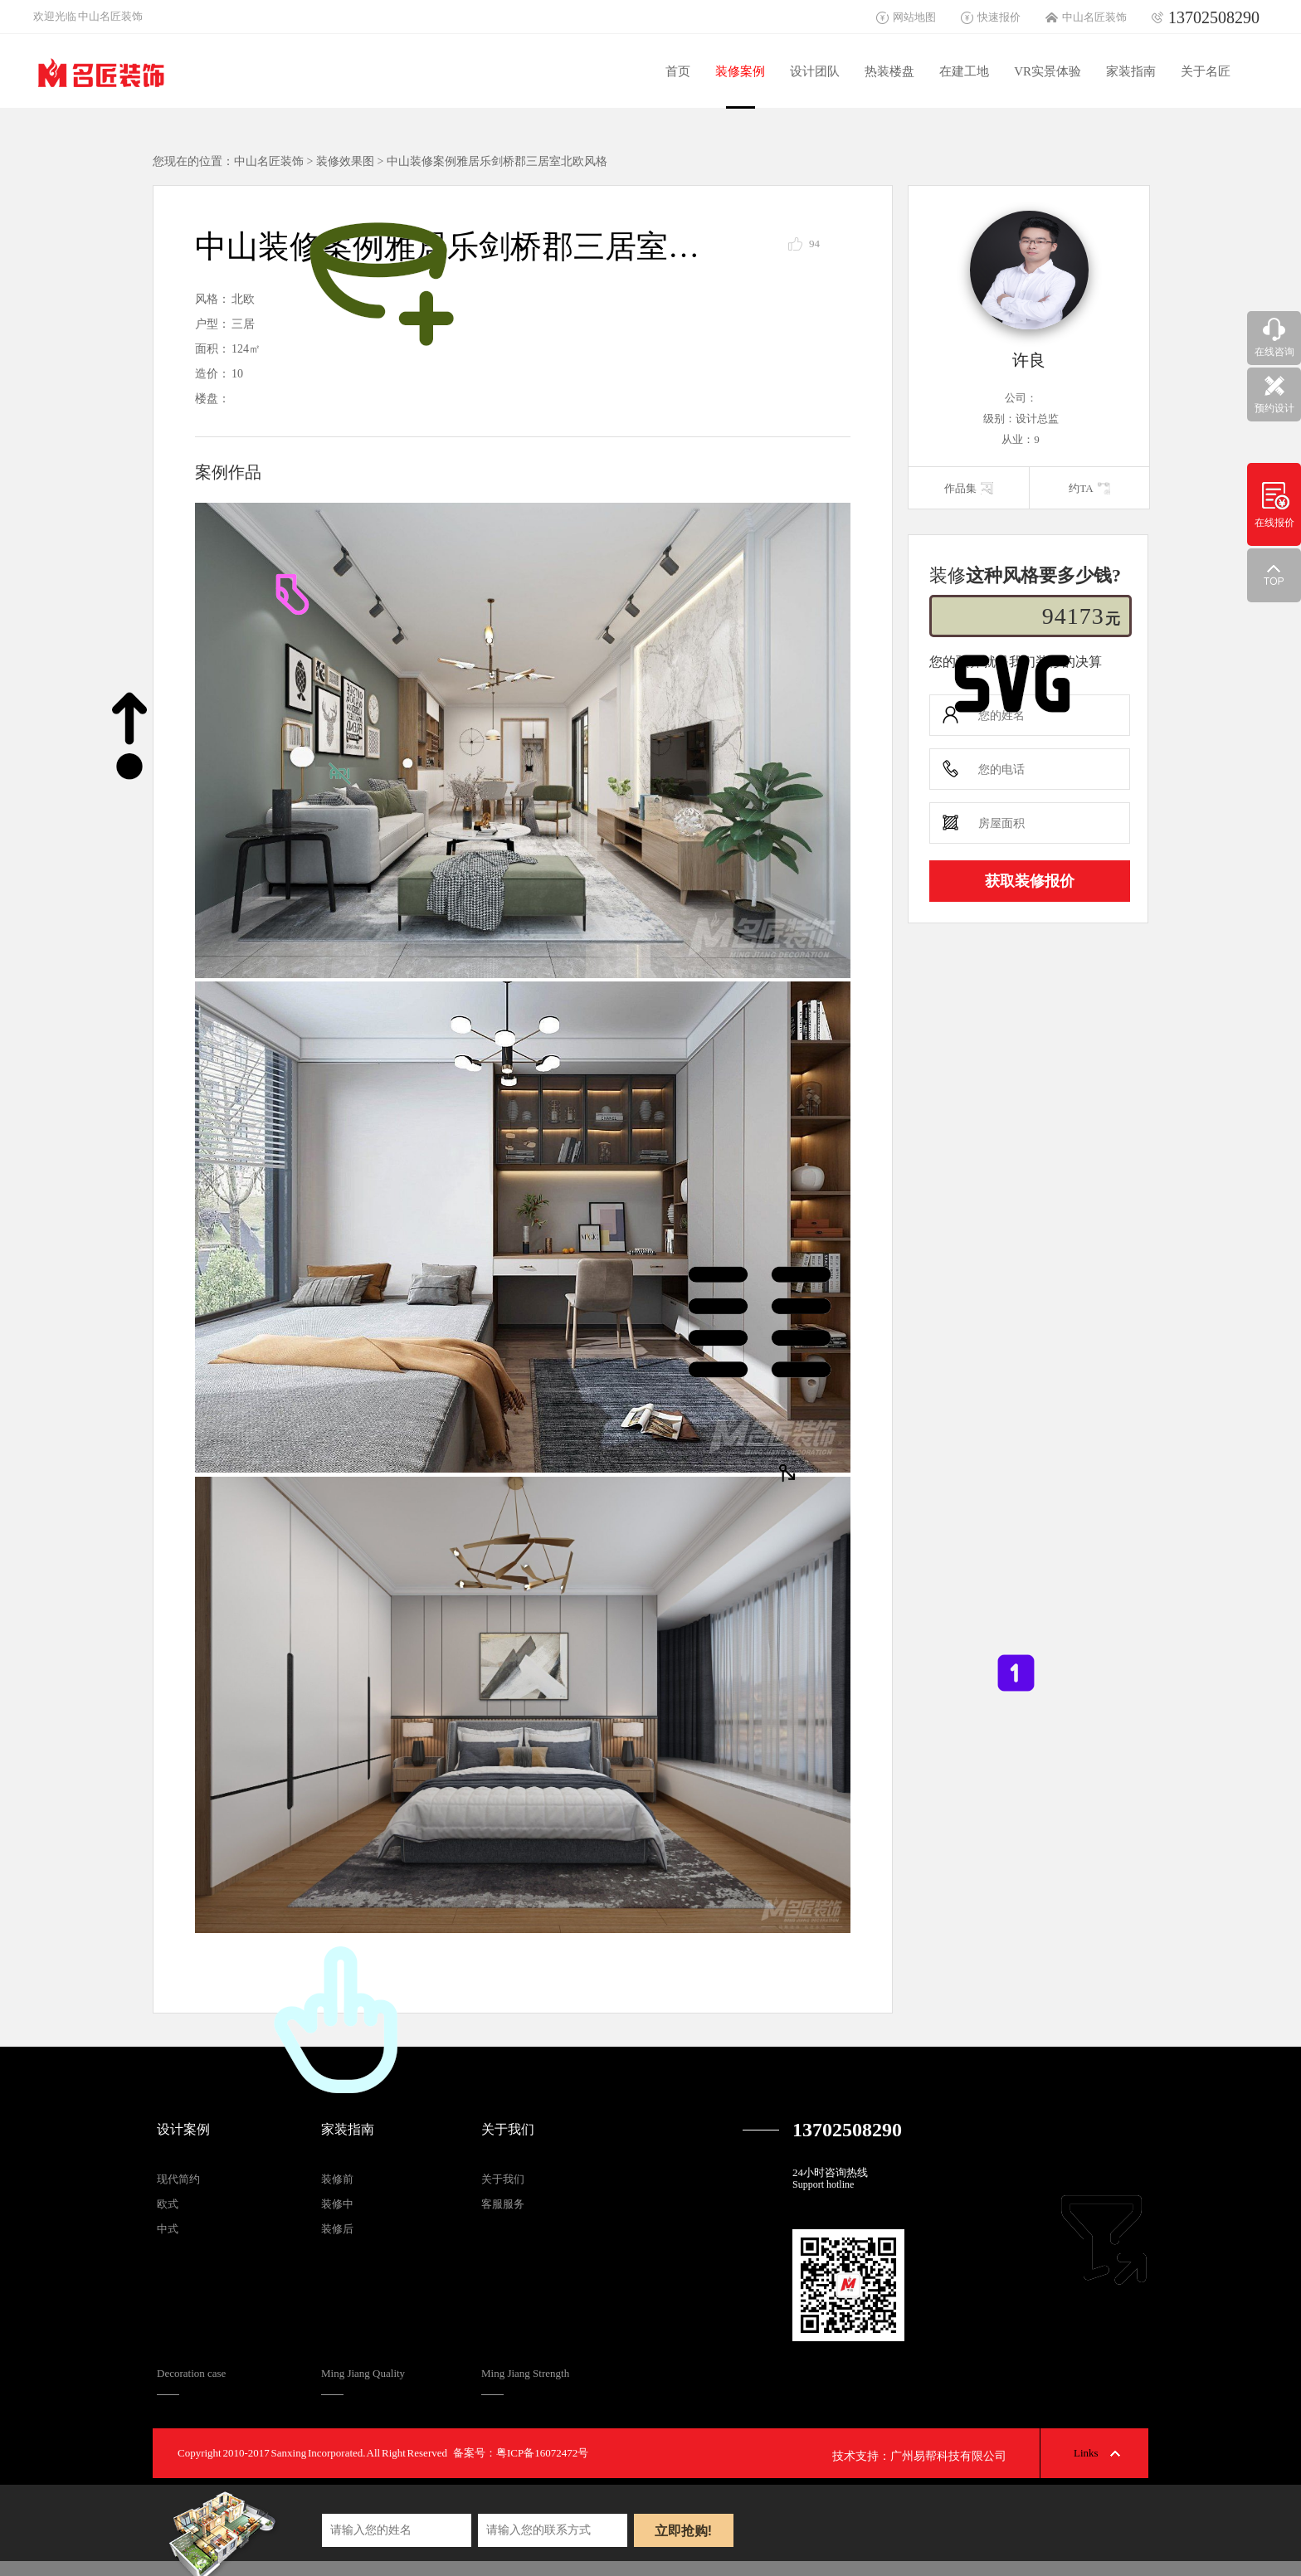  Describe the element at coordinates (129, 736) in the screenshot. I see `move item up in a list` at that location.